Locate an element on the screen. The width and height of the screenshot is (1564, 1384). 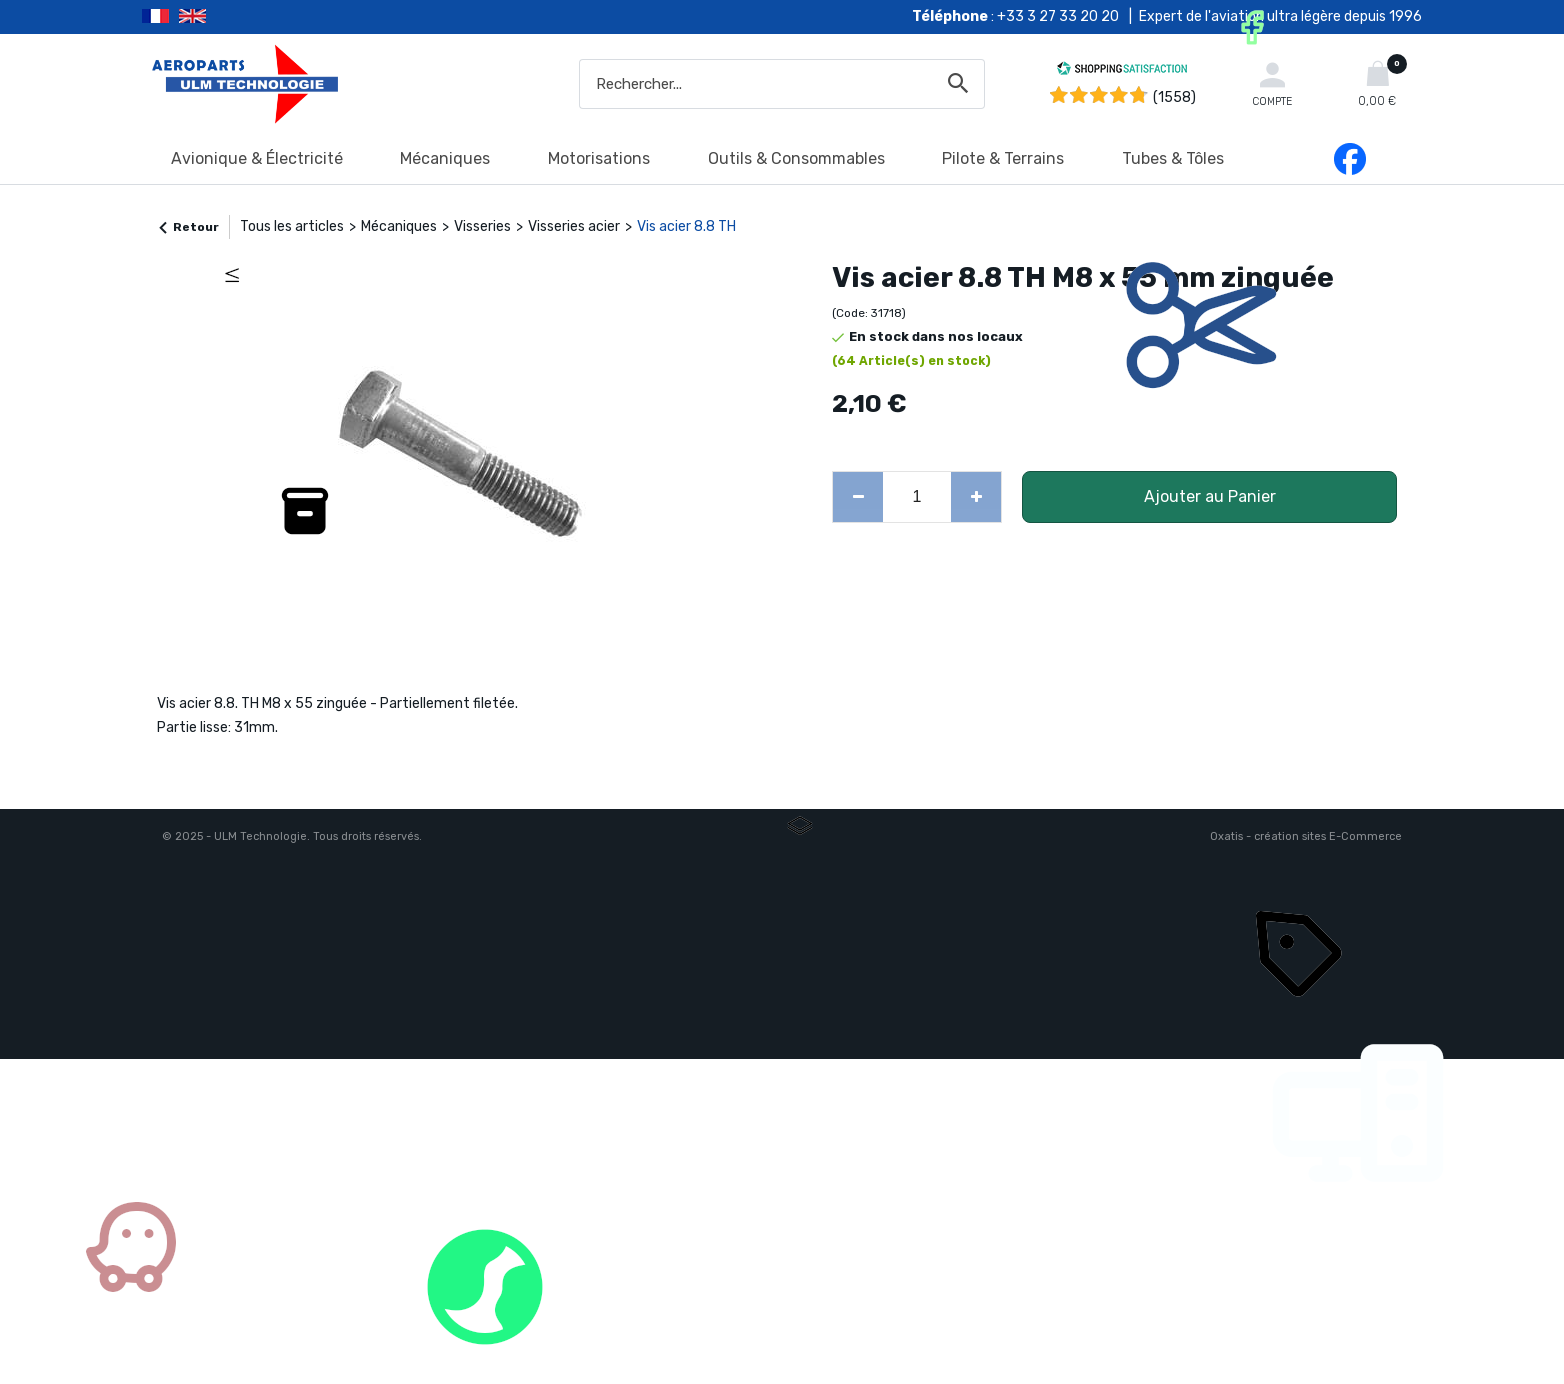
cut selected content is located at coordinates (1200, 325).